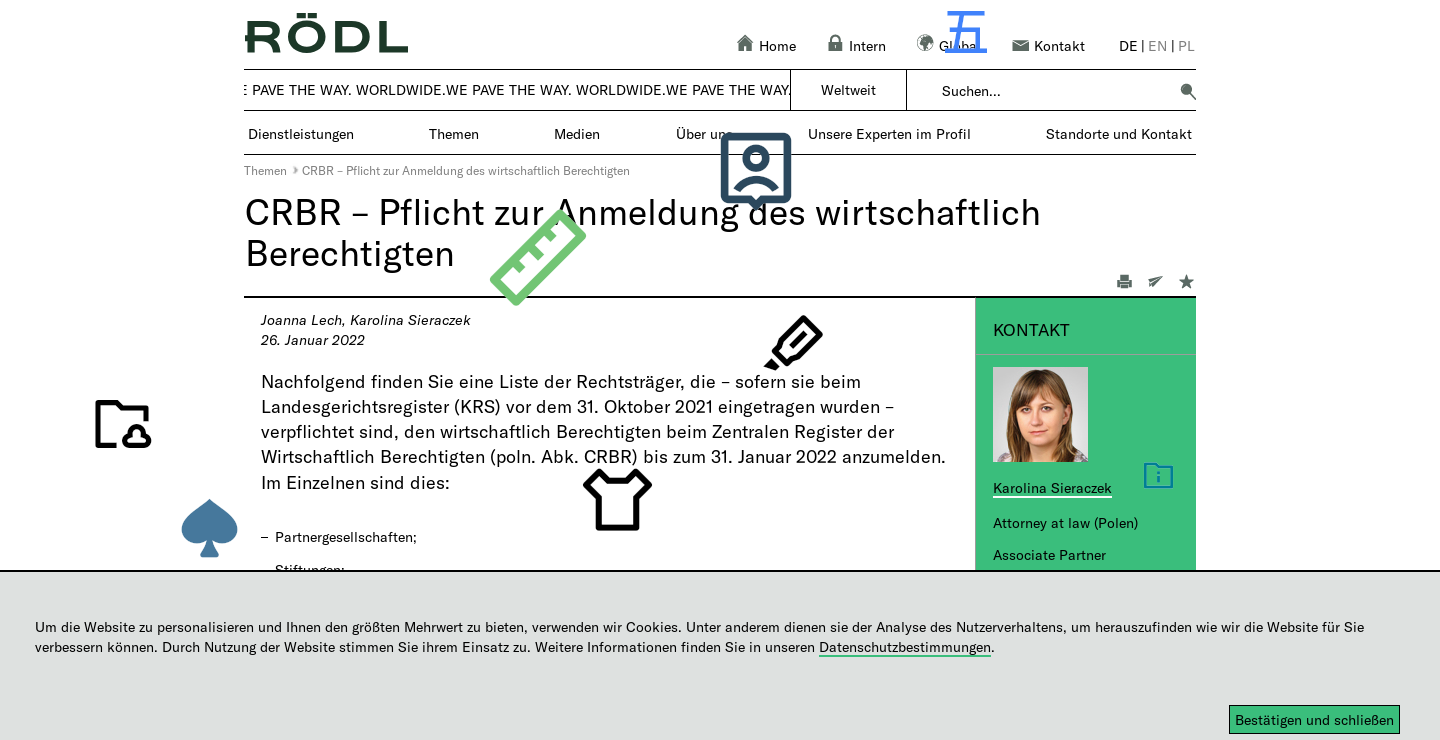 This screenshot has width=1440, height=740. I want to click on access measurement or sizing tools, so click(538, 255).